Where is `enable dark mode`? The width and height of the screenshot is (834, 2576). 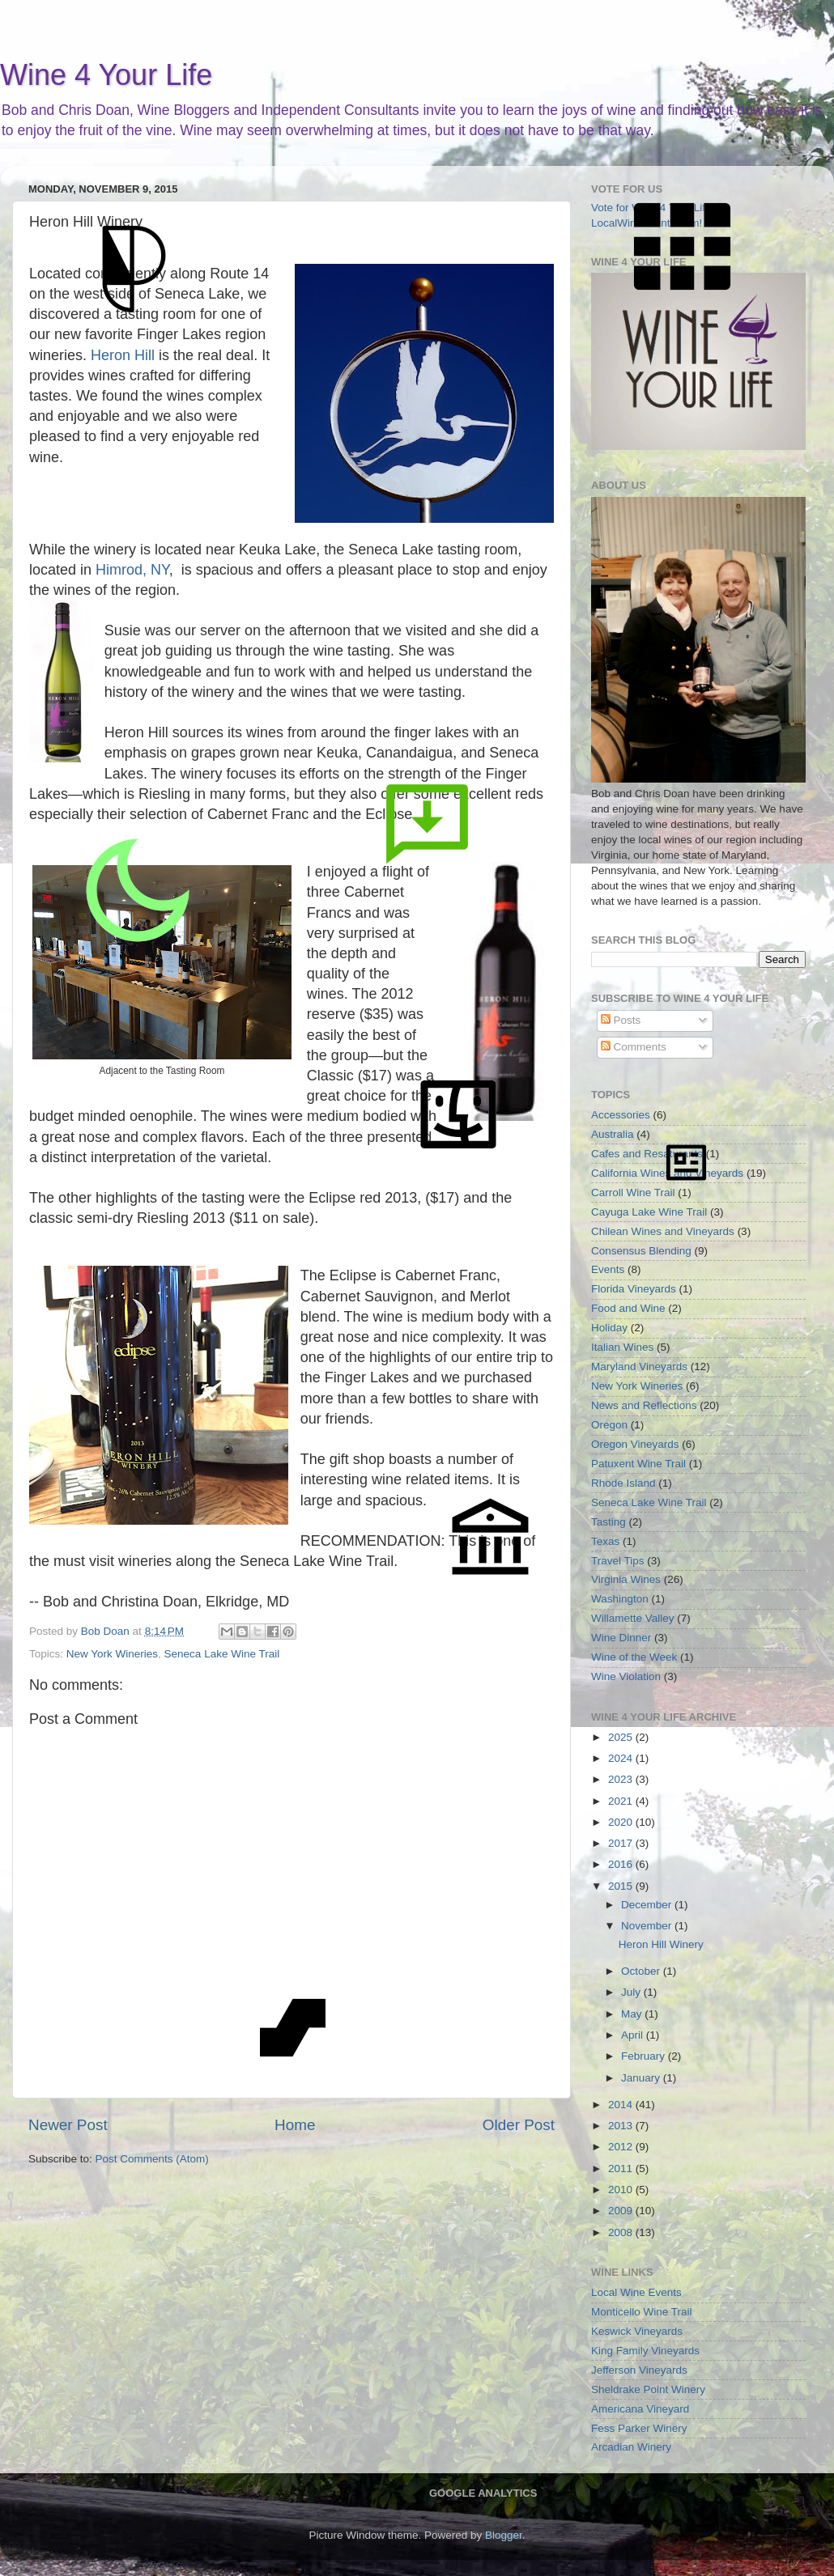 enable dark mode is located at coordinates (138, 890).